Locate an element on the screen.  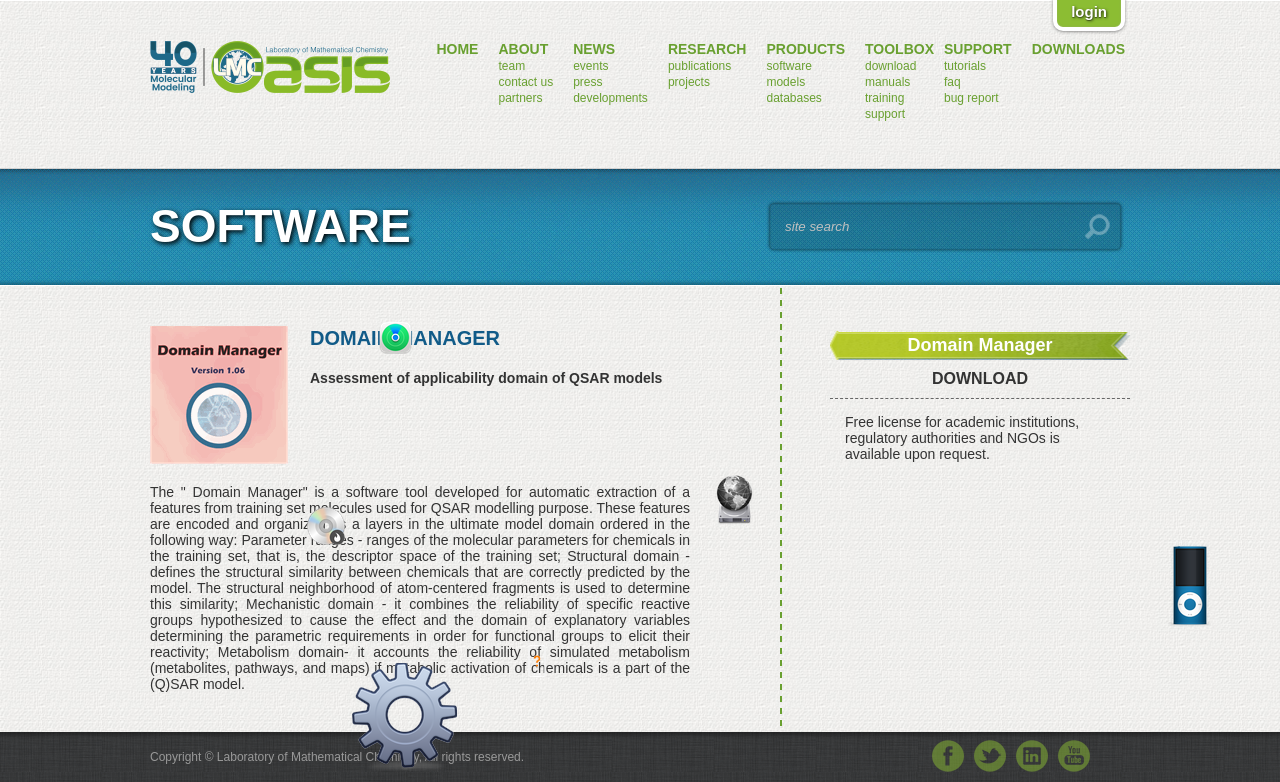
access automator service settings is located at coordinates (403, 717).